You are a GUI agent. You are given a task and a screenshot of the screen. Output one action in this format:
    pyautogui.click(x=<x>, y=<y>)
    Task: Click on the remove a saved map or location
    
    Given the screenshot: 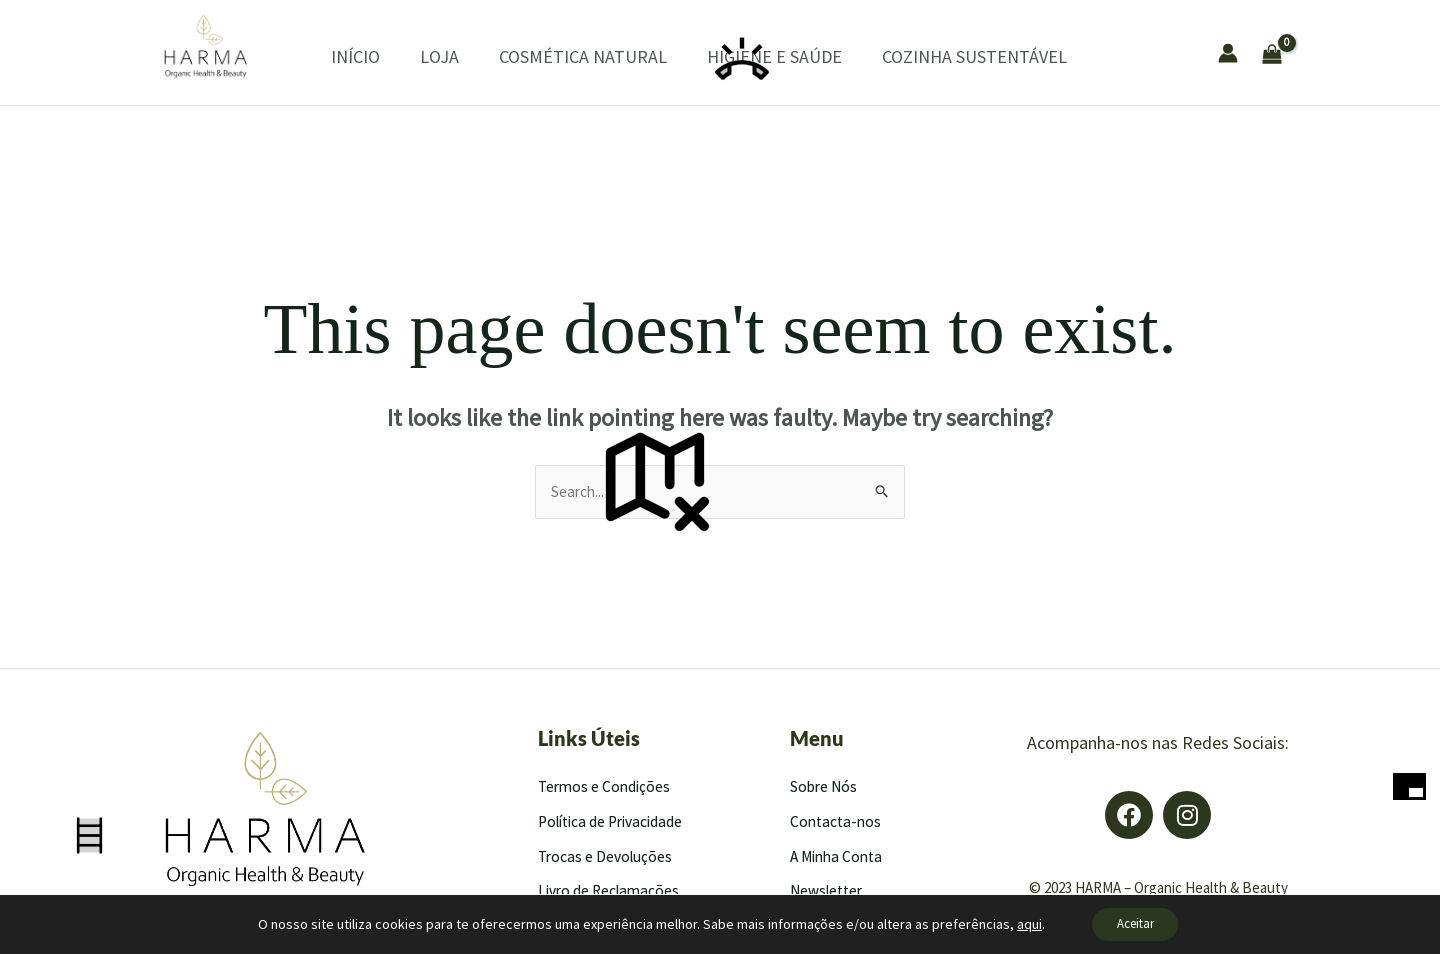 What is the action you would take?
    pyautogui.click(x=655, y=477)
    